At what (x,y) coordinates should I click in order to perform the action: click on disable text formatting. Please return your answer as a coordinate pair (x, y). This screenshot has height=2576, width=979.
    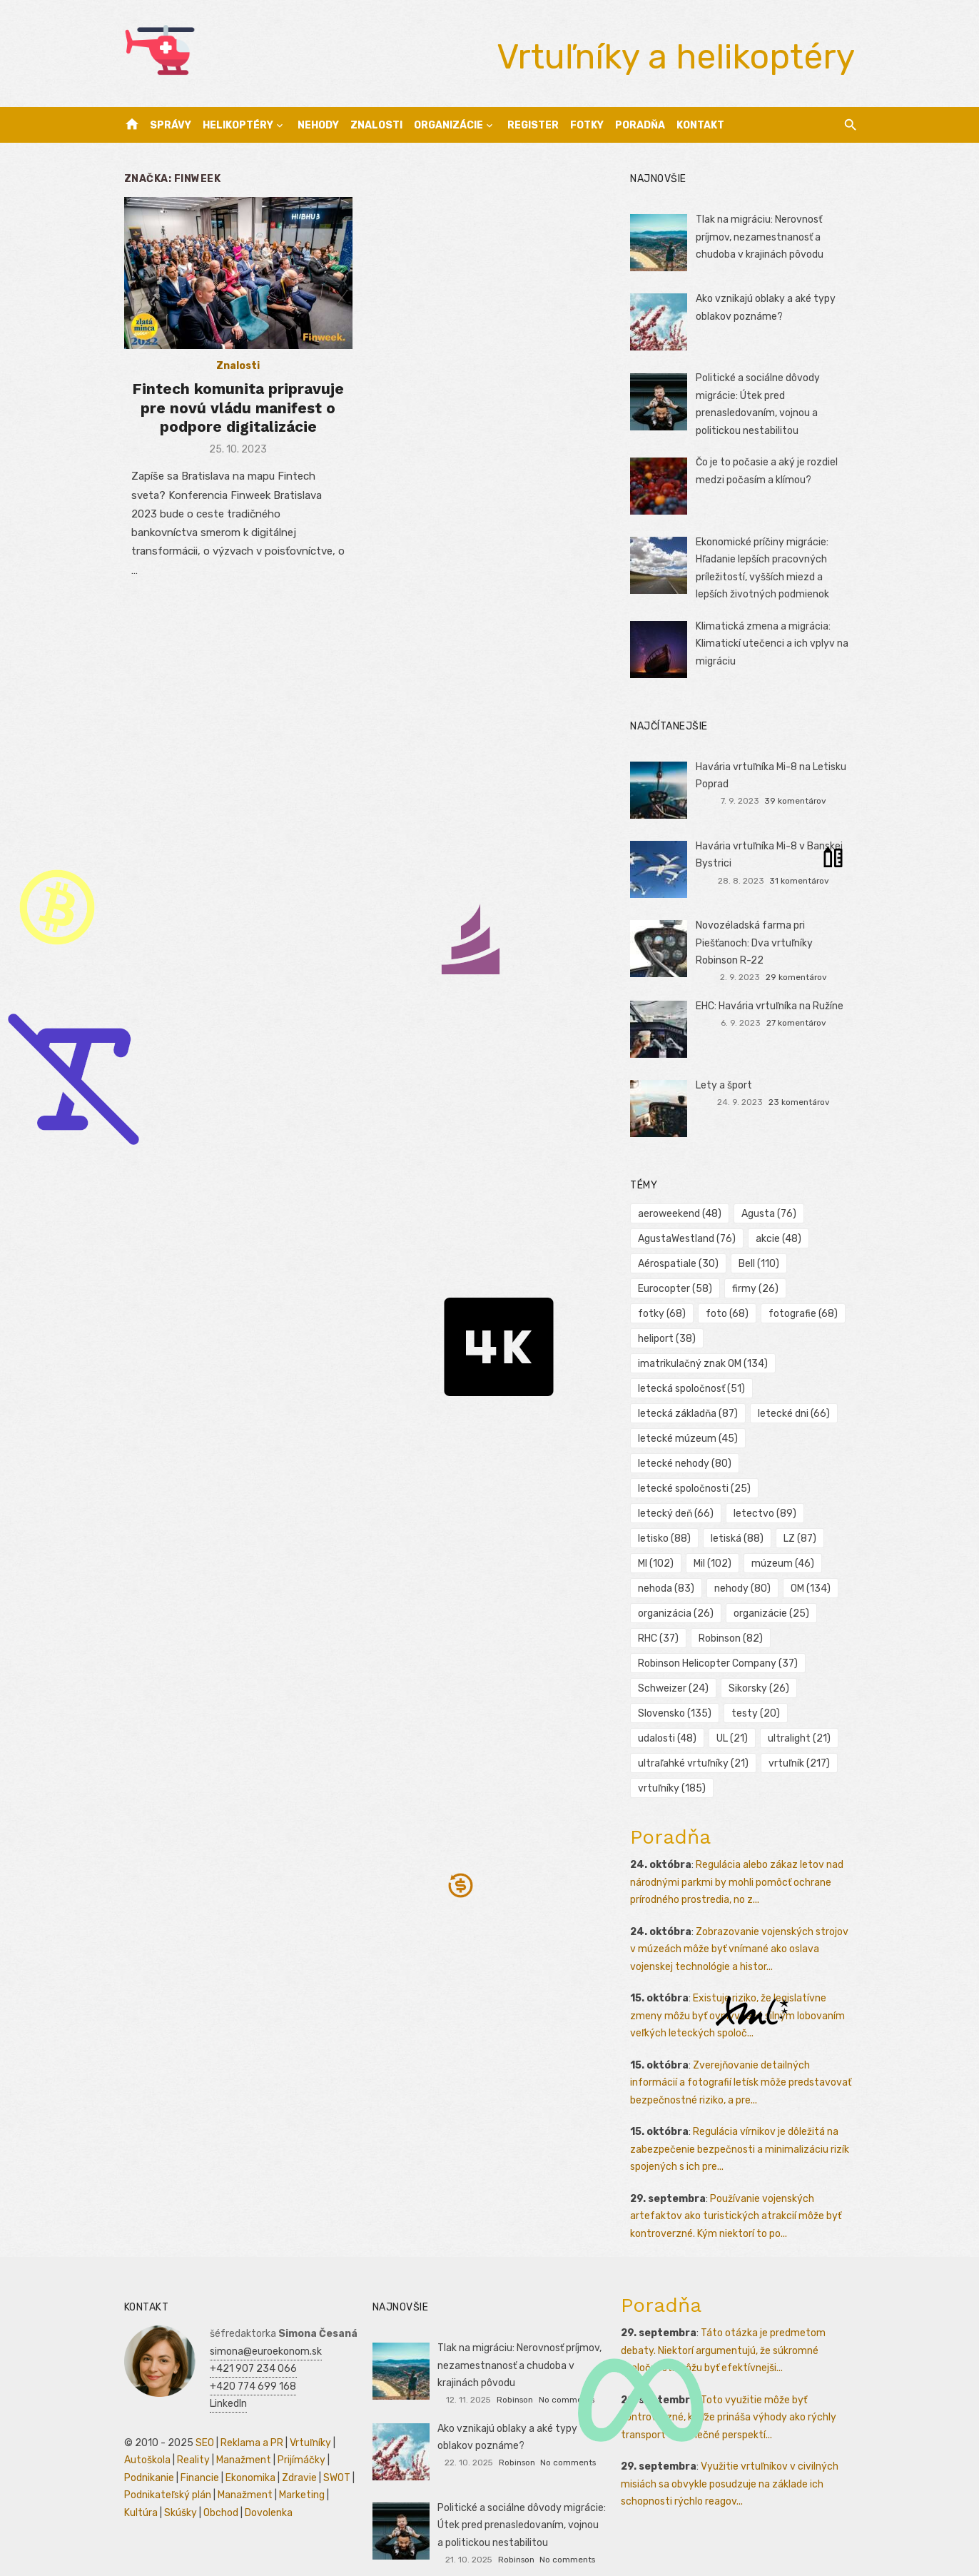
    Looking at the image, I should click on (73, 1079).